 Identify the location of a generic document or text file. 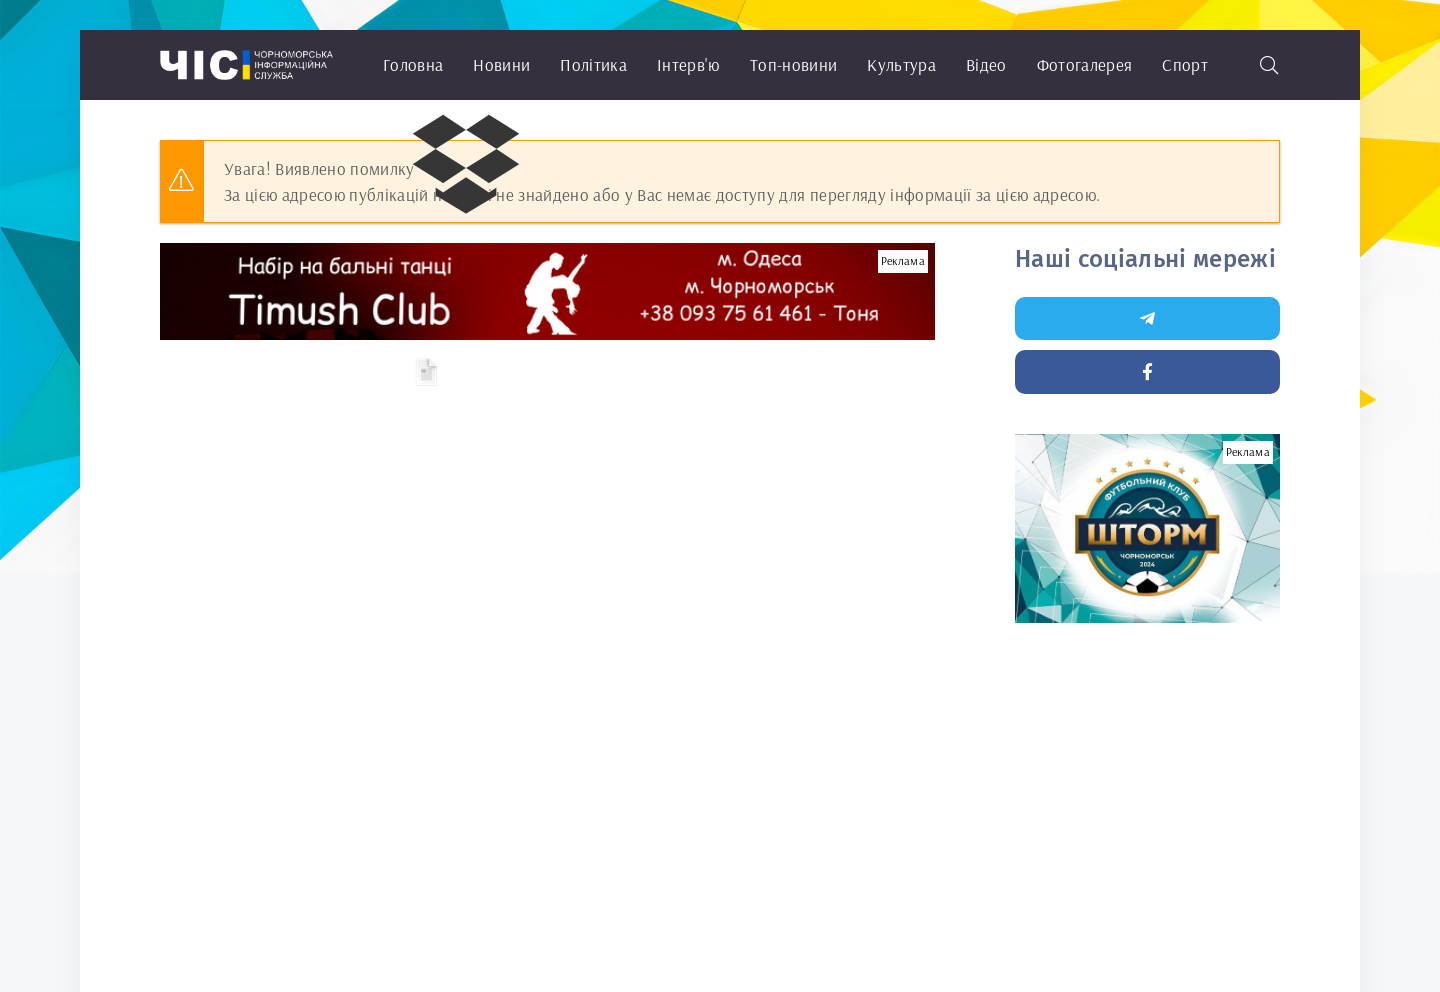
(426, 372).